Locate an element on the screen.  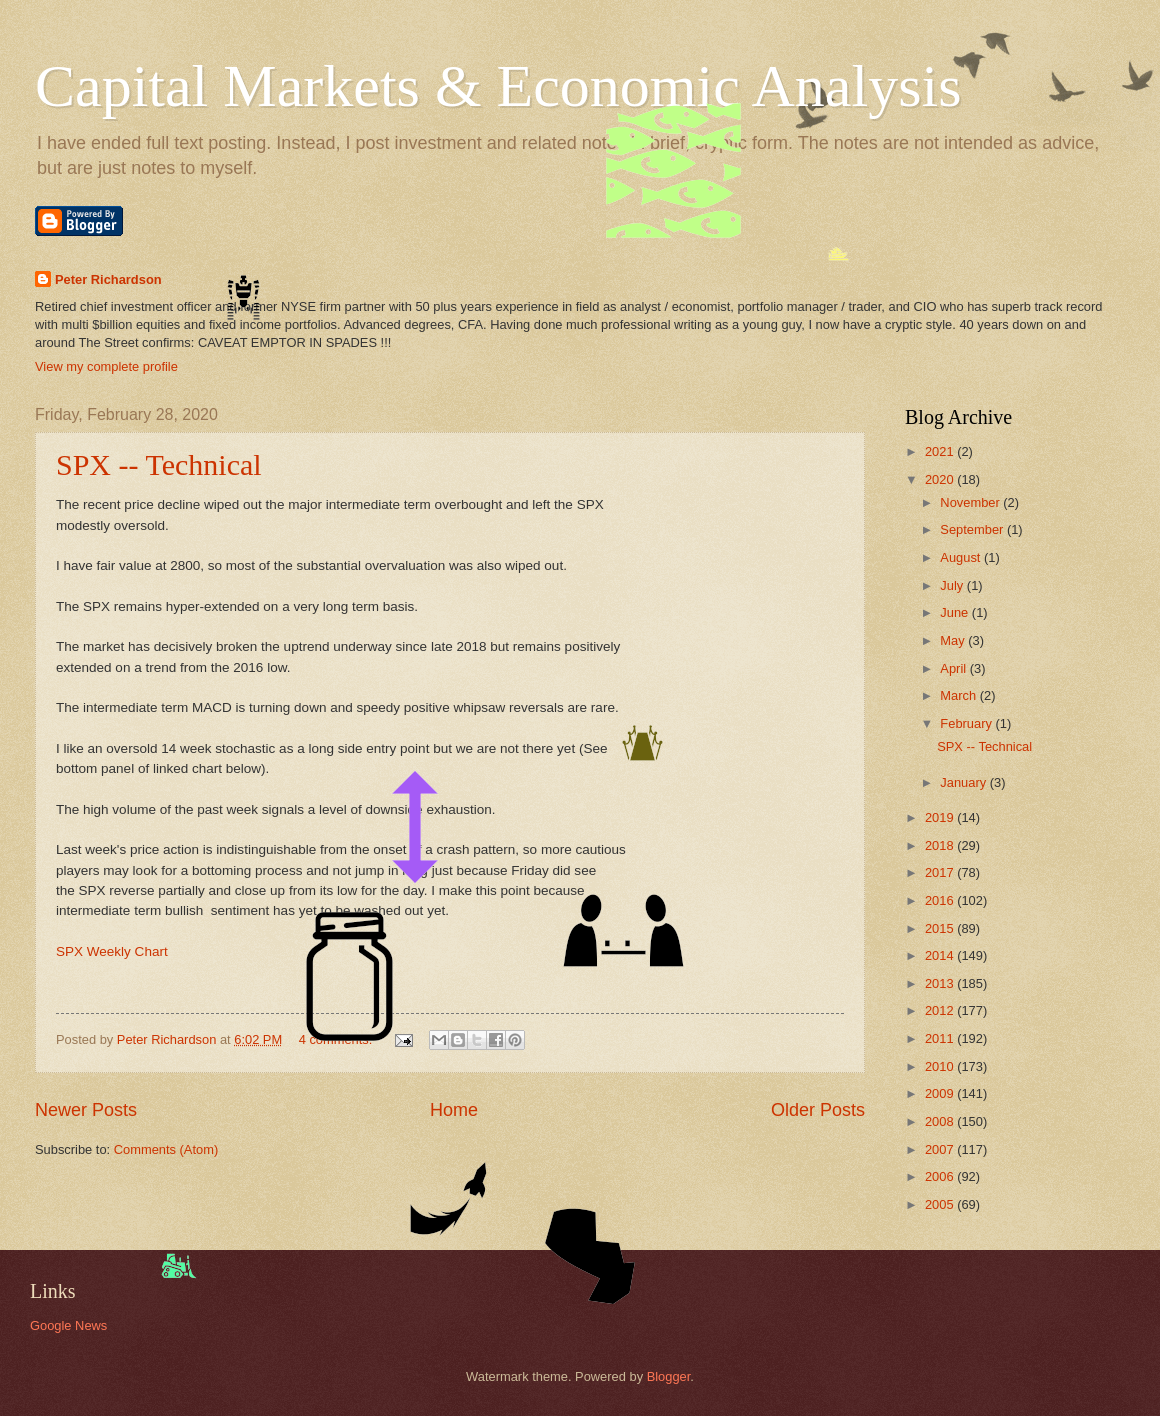
select speedboat or watercraft vehicle is located at coordinates (838, 250).